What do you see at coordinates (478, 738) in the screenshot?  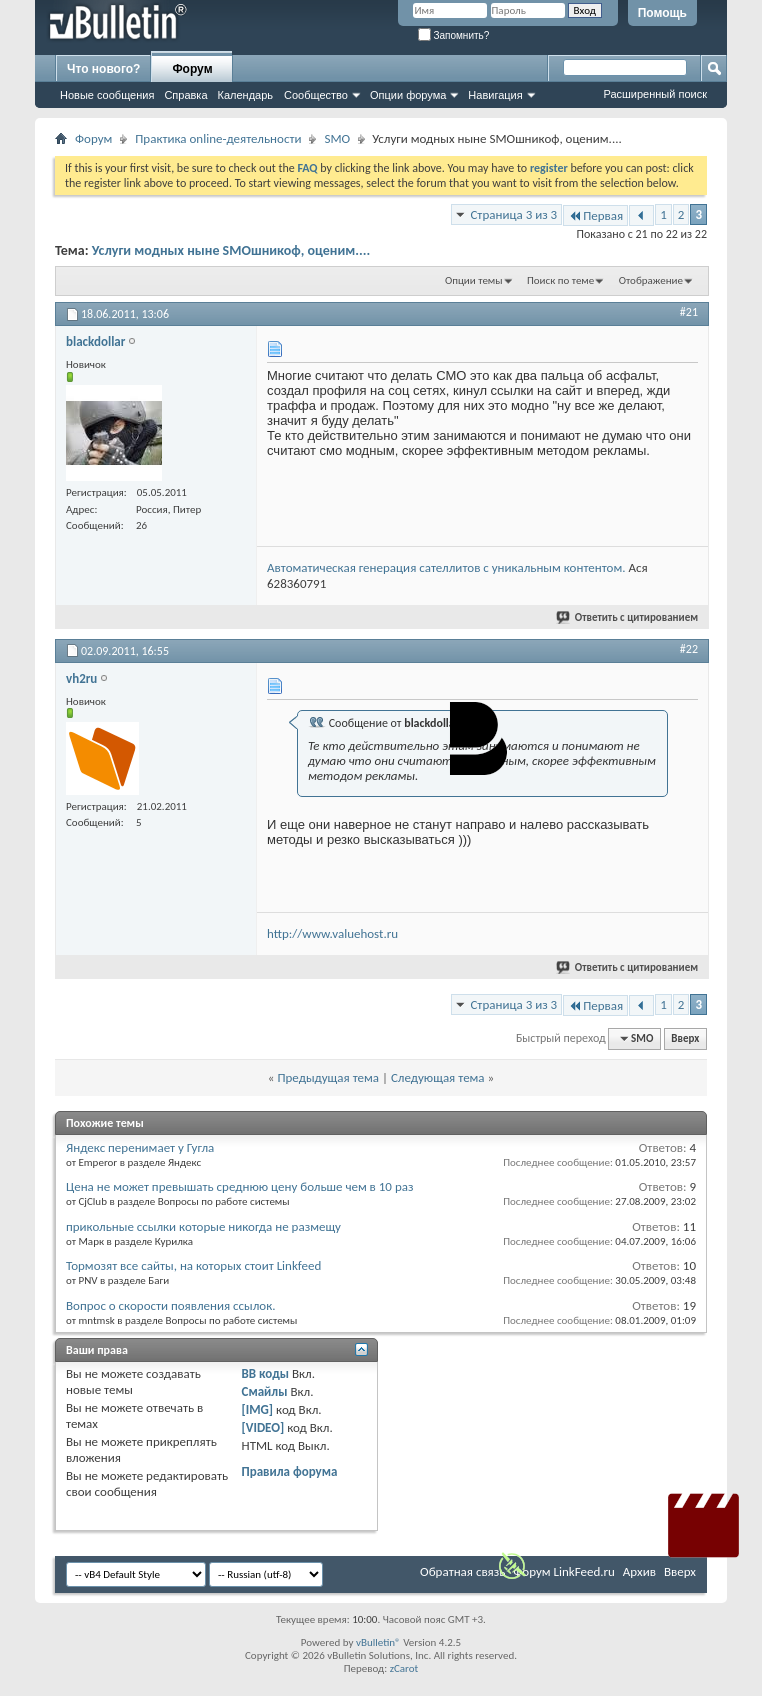 I see `open the Beats audio app` at bounding box center [478, 738].